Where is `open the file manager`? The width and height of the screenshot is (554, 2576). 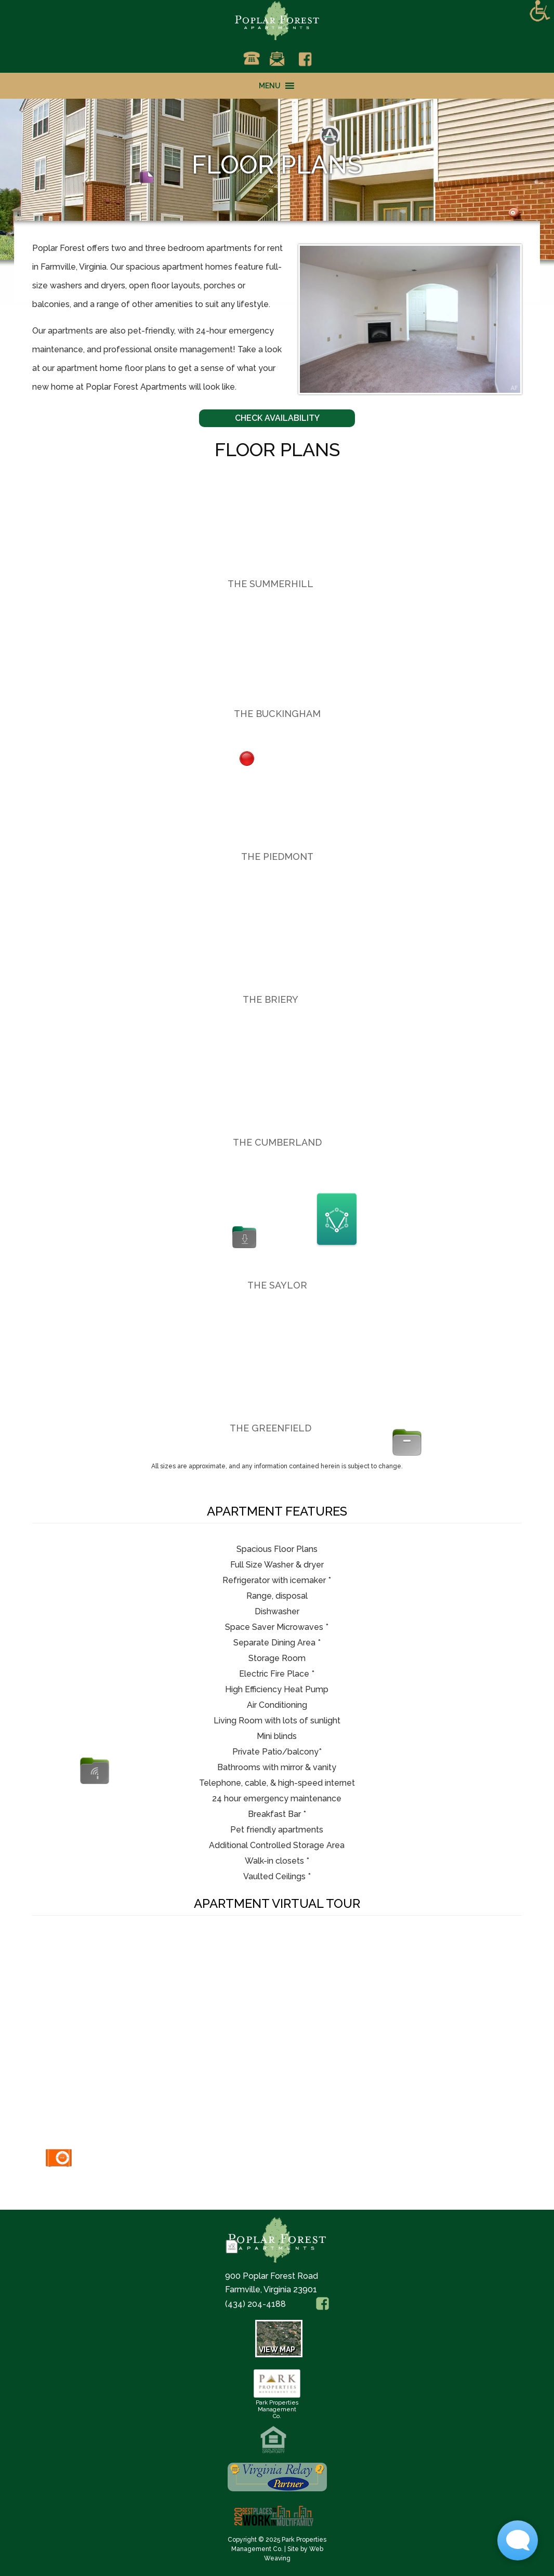 open the file manager is located at coordinates (407, 1442).